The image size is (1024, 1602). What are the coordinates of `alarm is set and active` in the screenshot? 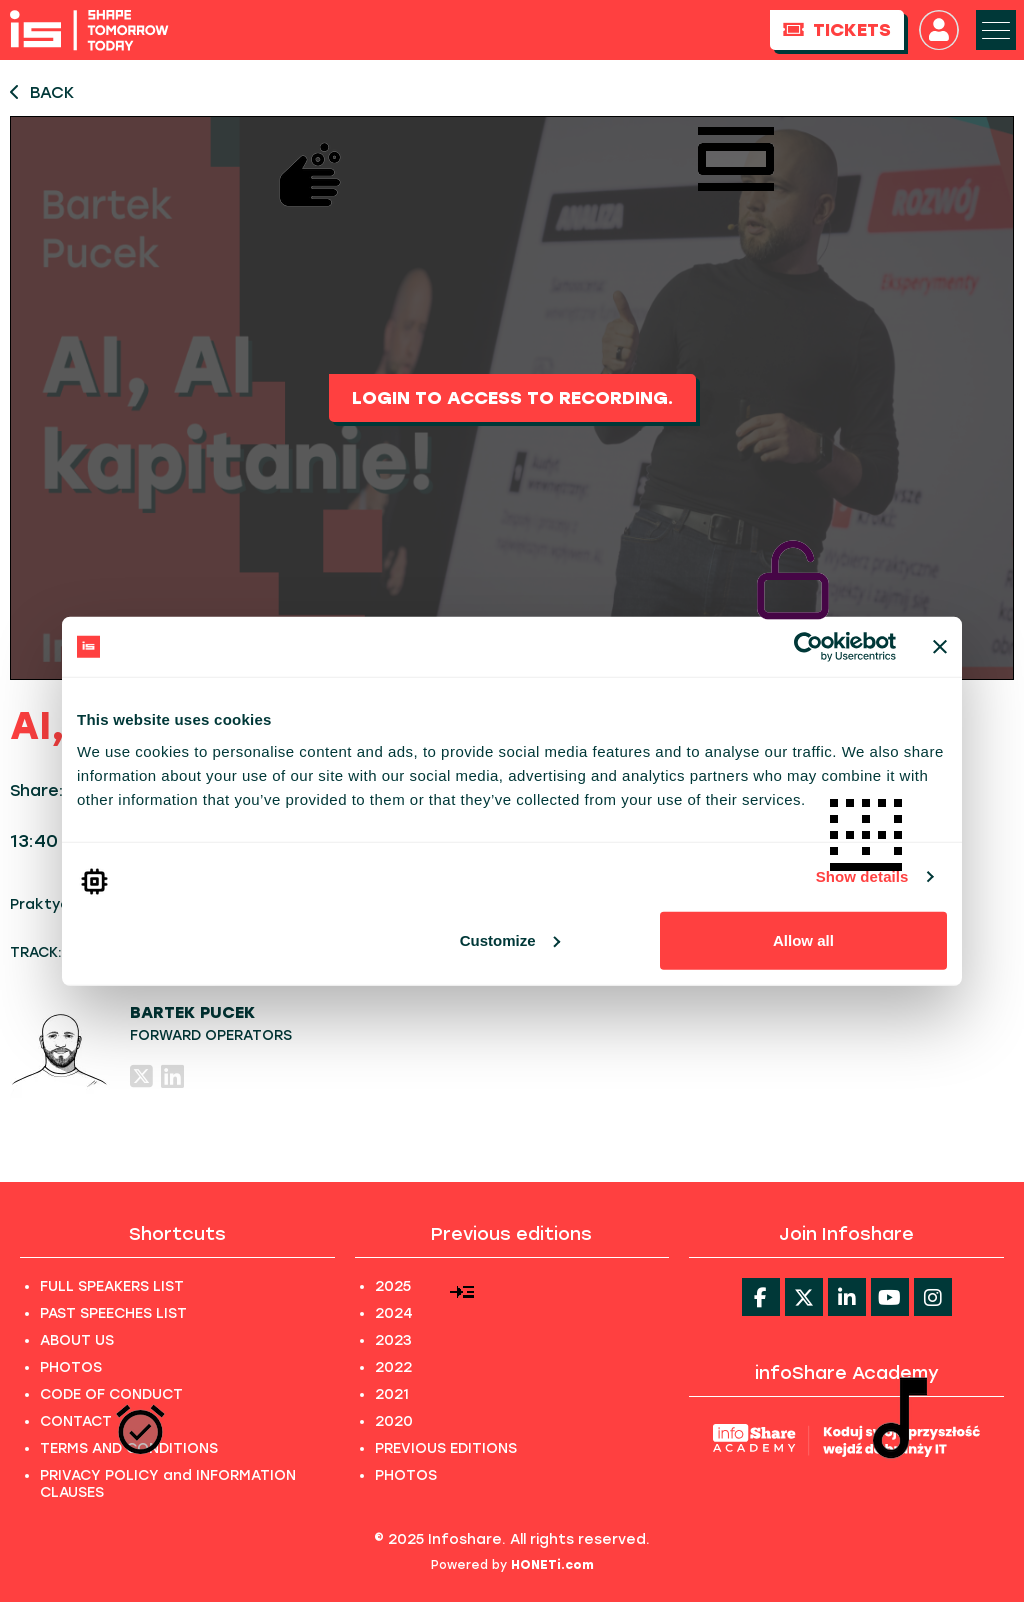 It's located at (140, 1429).